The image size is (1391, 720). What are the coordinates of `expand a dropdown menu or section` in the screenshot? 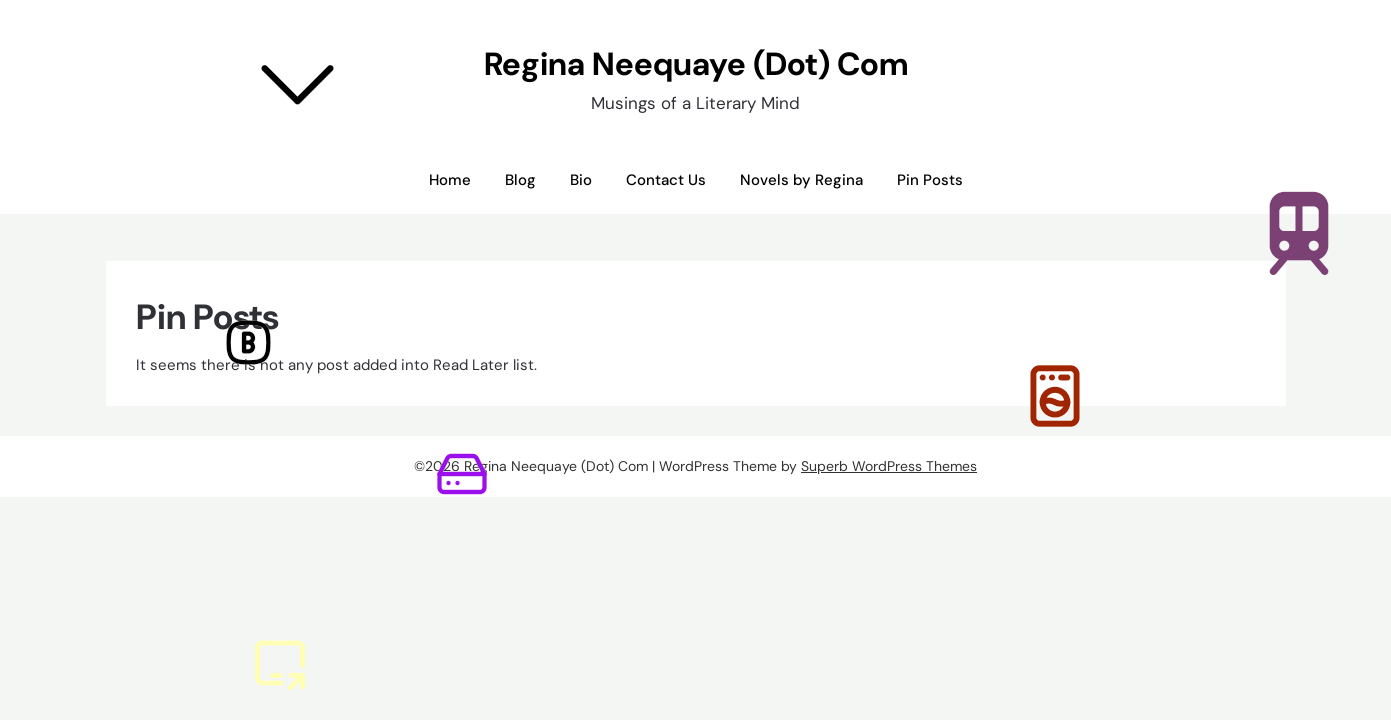 It's located at (297, 81).